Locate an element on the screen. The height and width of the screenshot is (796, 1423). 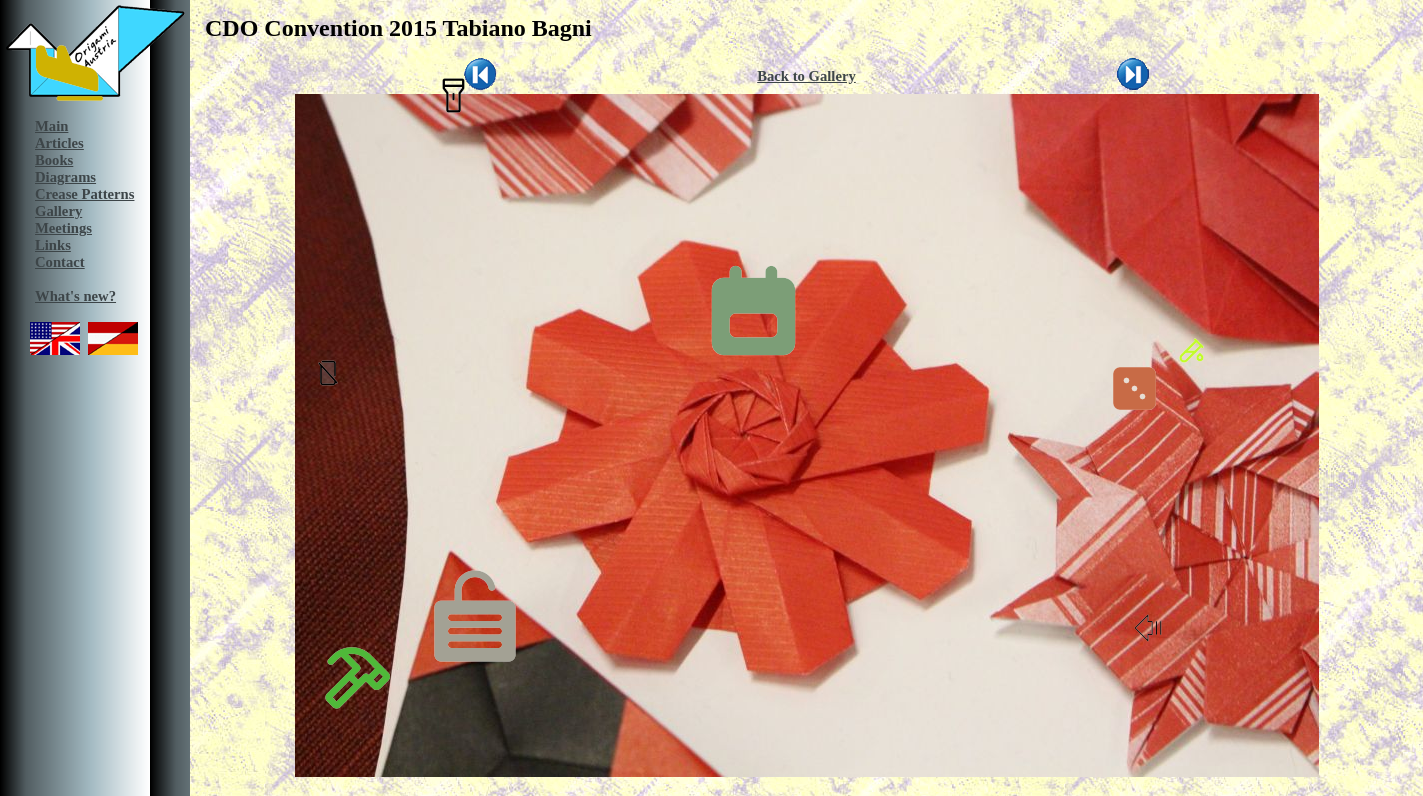
indicates flight arrival status is located at coordinates (66, 73).